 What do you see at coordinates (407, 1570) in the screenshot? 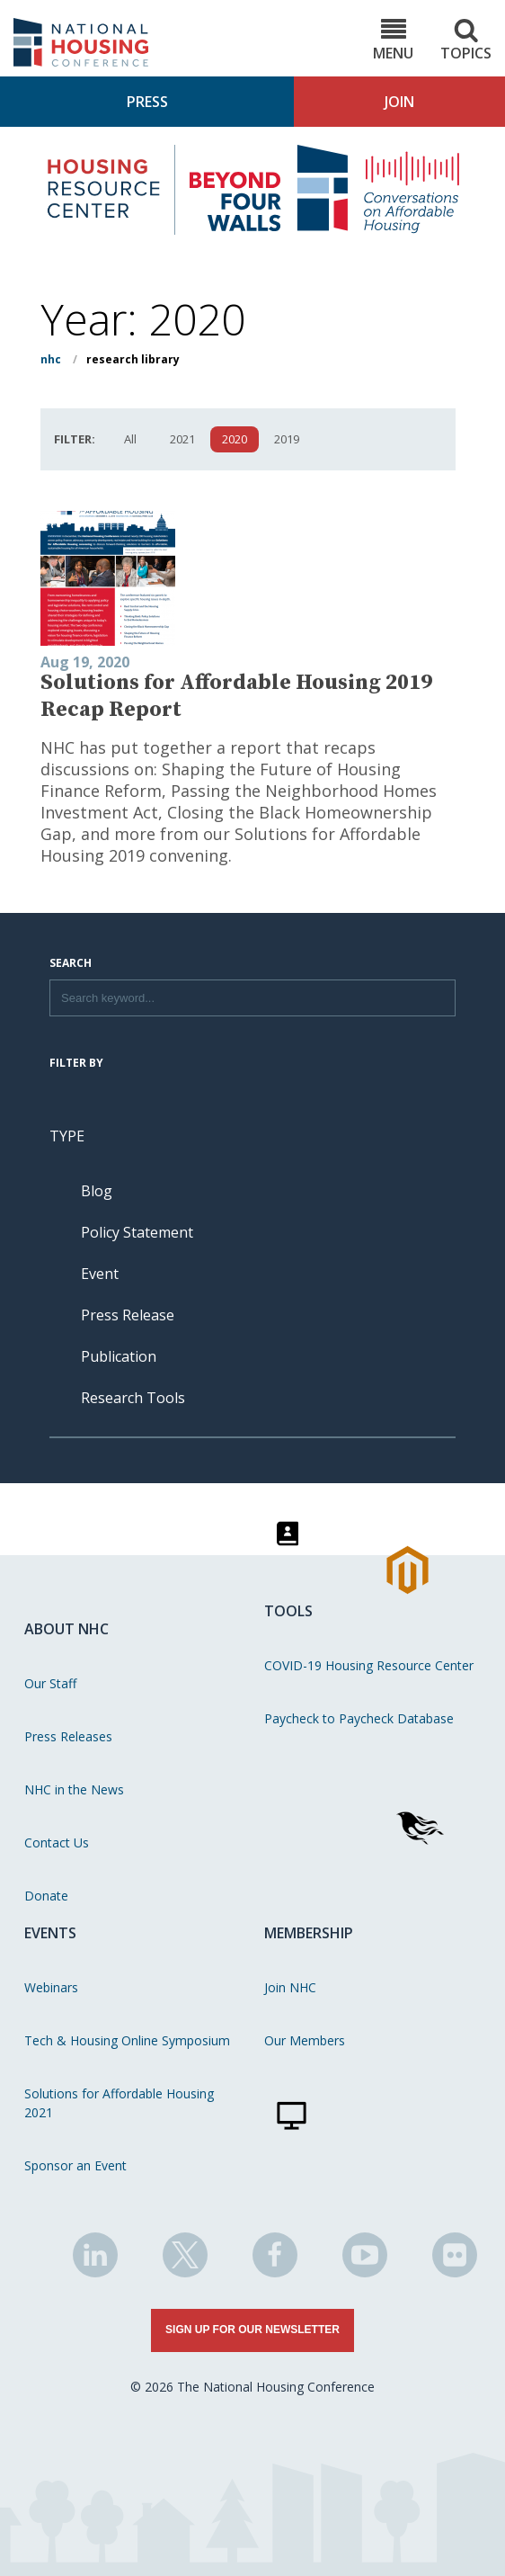
I see `magento e-commerce platform logo` at bounding box center [407, 1570].